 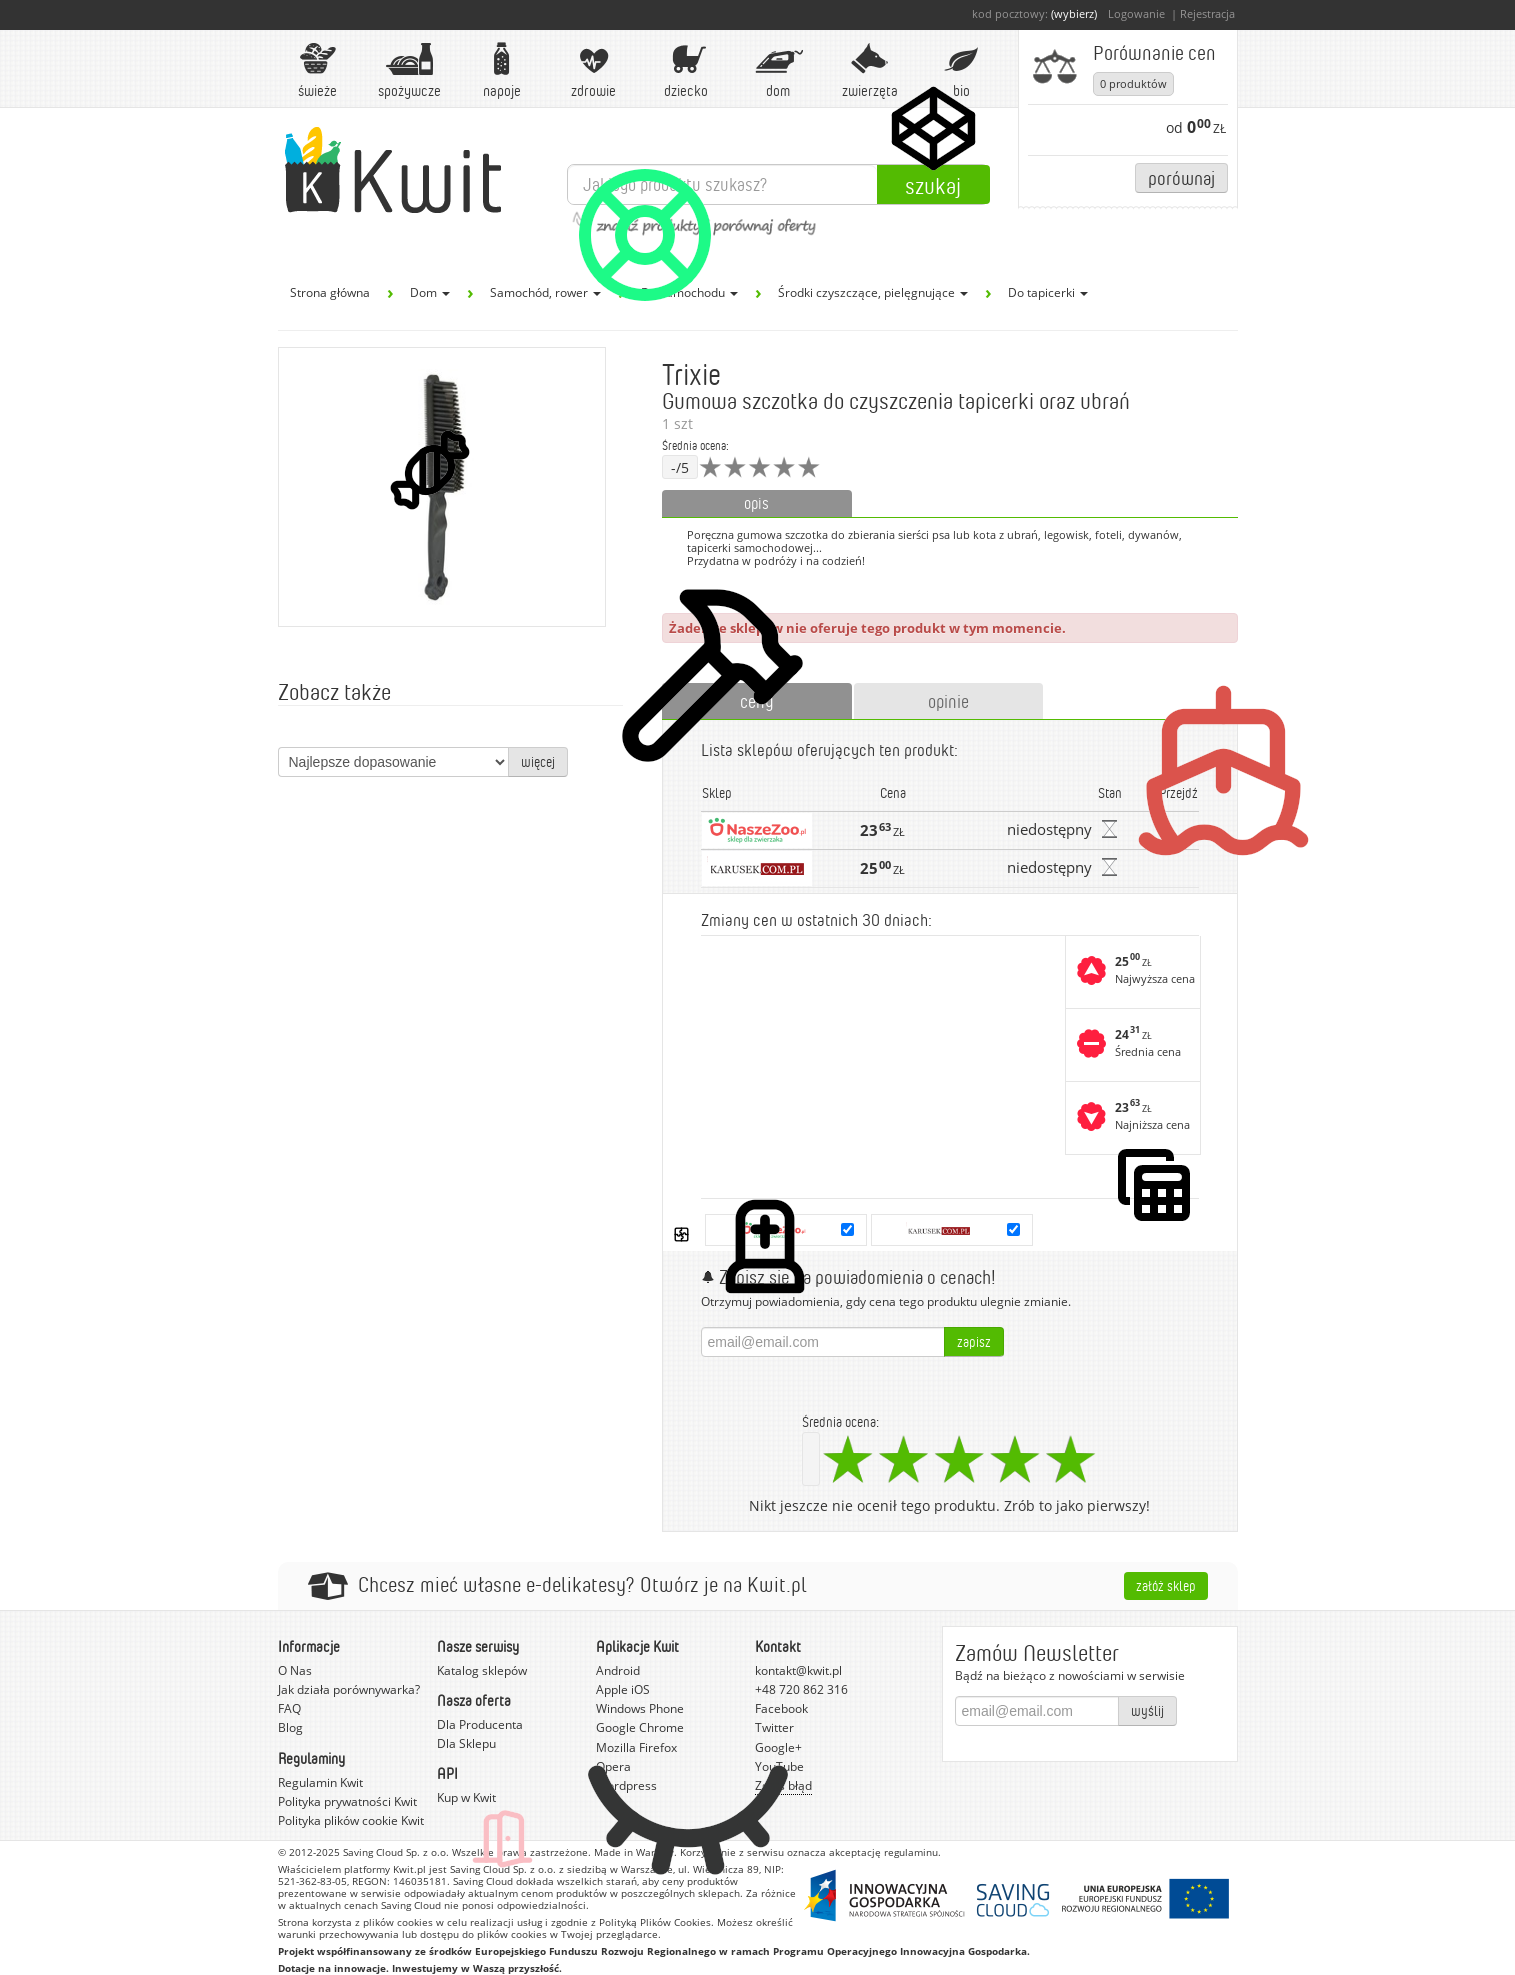 What do you see at coordinates (765, 1244) in the screenshot?
I see `indicates a memorial or cemetery location` at bounding box center [765, 1244].